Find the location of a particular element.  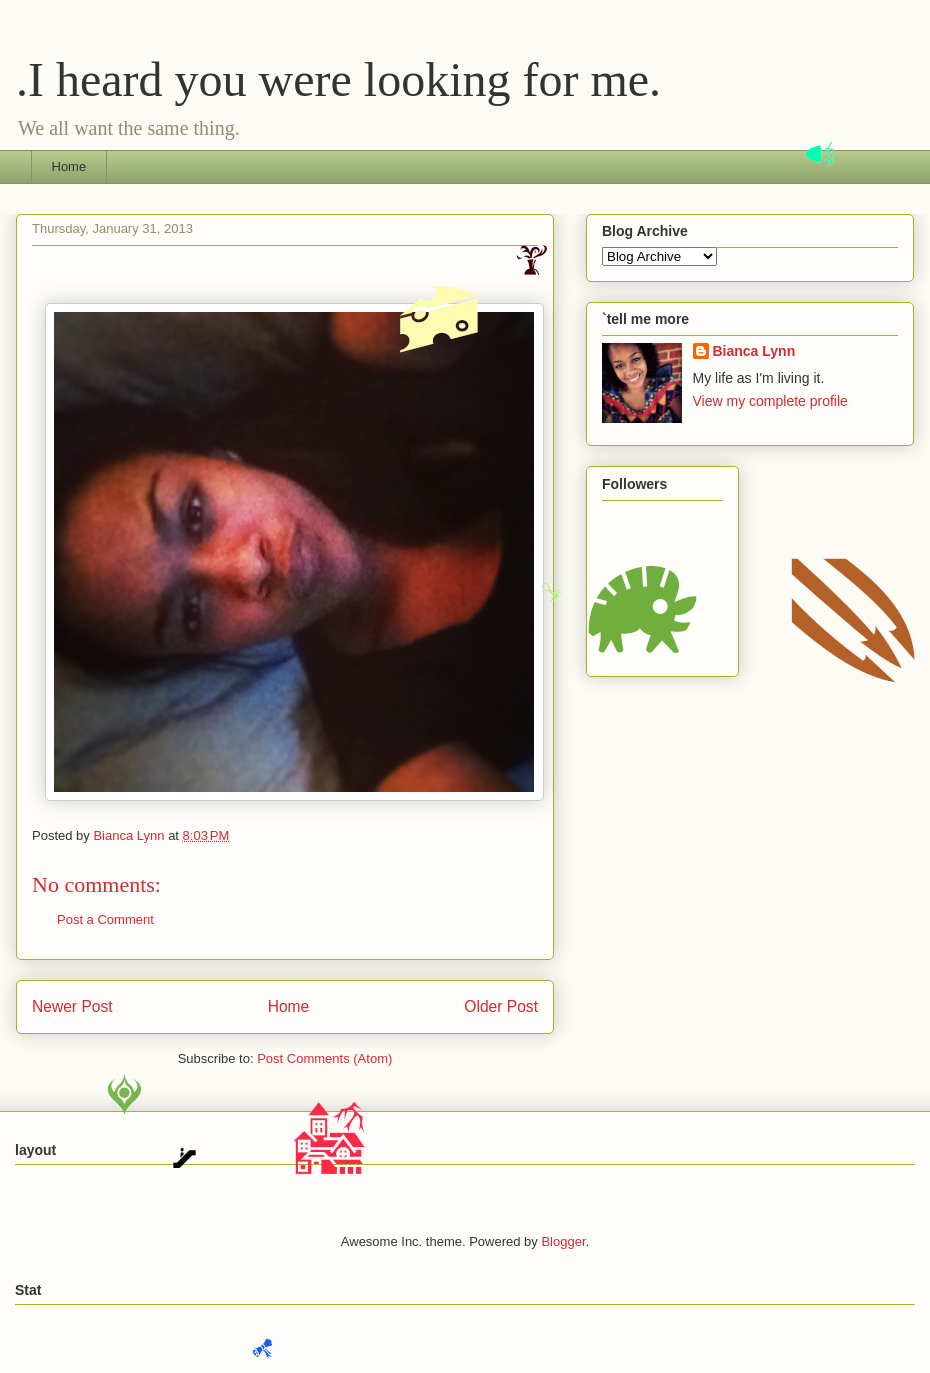

fishing equipment or tackle inventory is located at coordinates (852, 620).